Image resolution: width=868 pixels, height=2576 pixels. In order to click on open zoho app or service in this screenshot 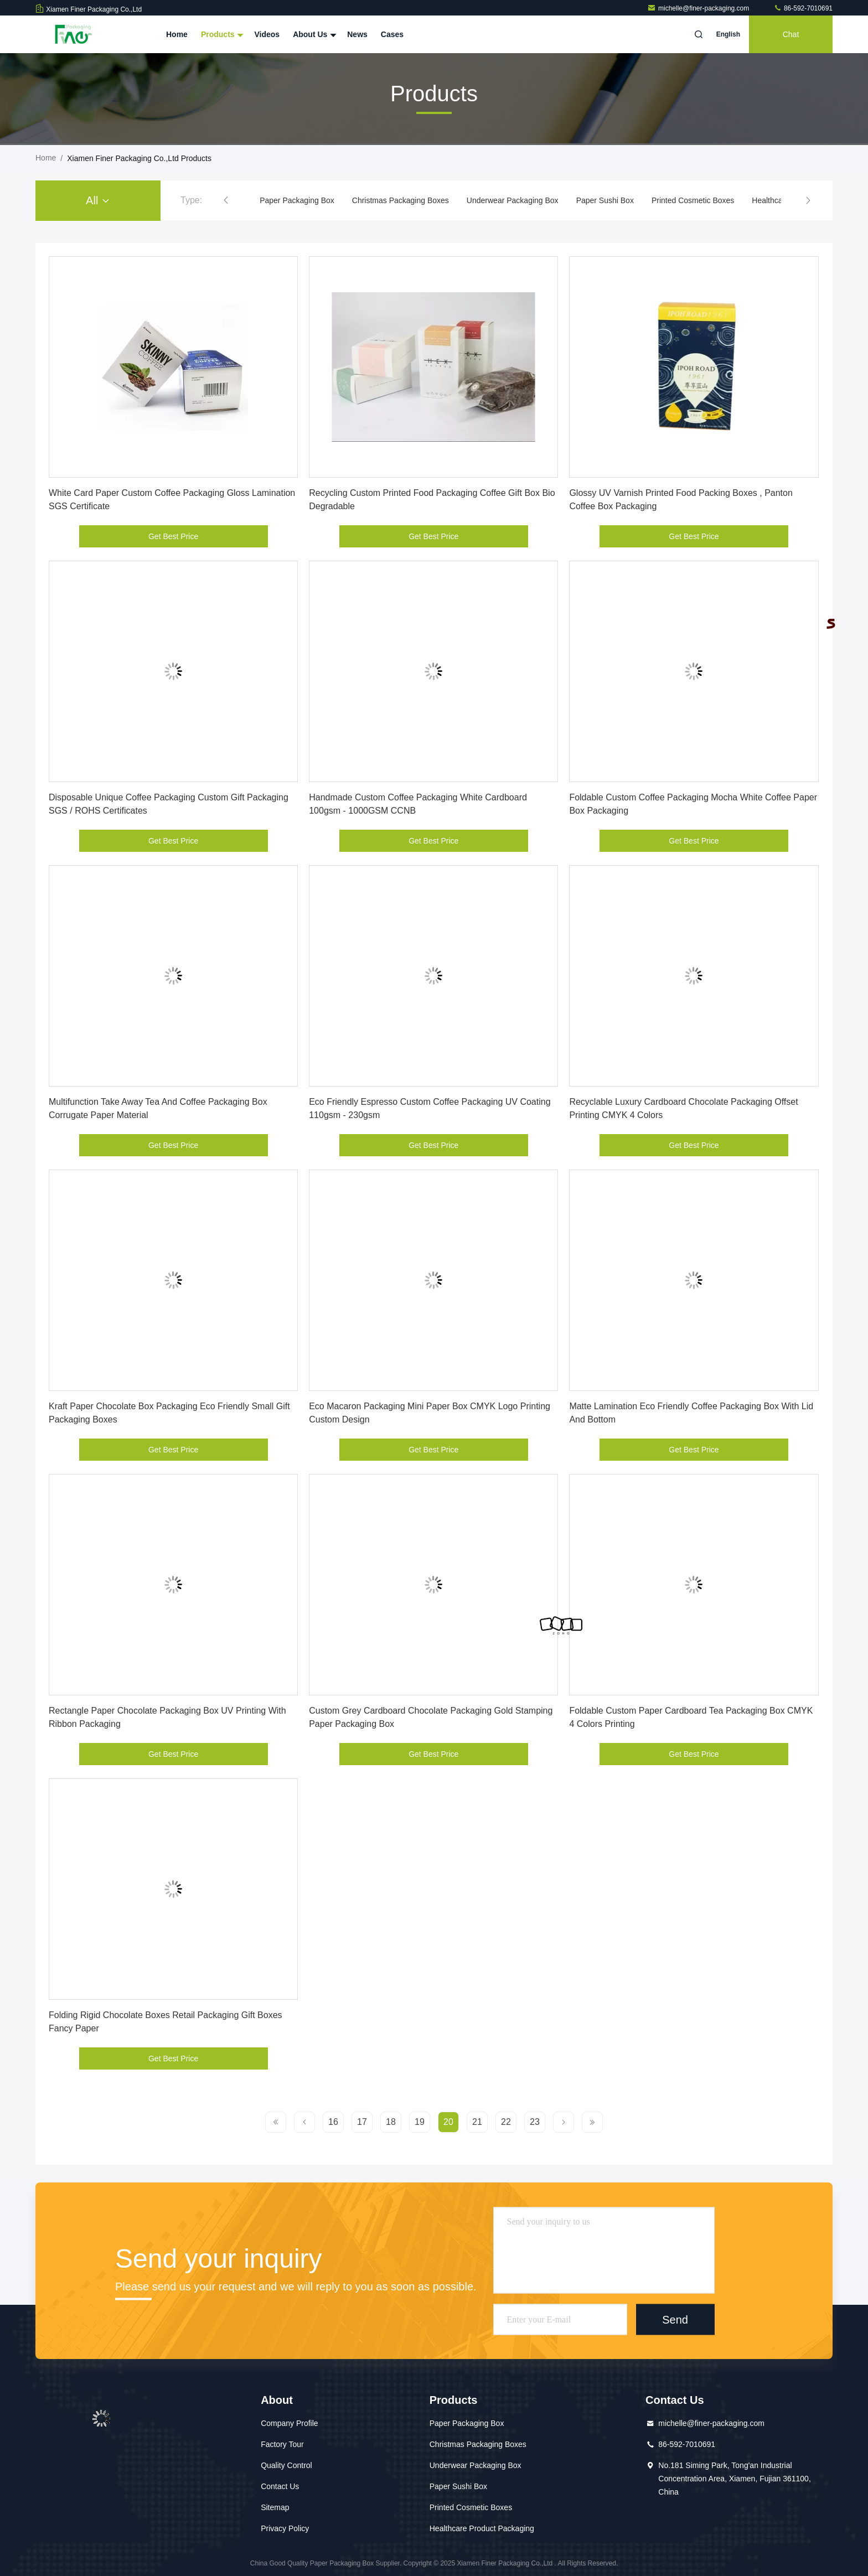, I will do `click(561, 1625)`.